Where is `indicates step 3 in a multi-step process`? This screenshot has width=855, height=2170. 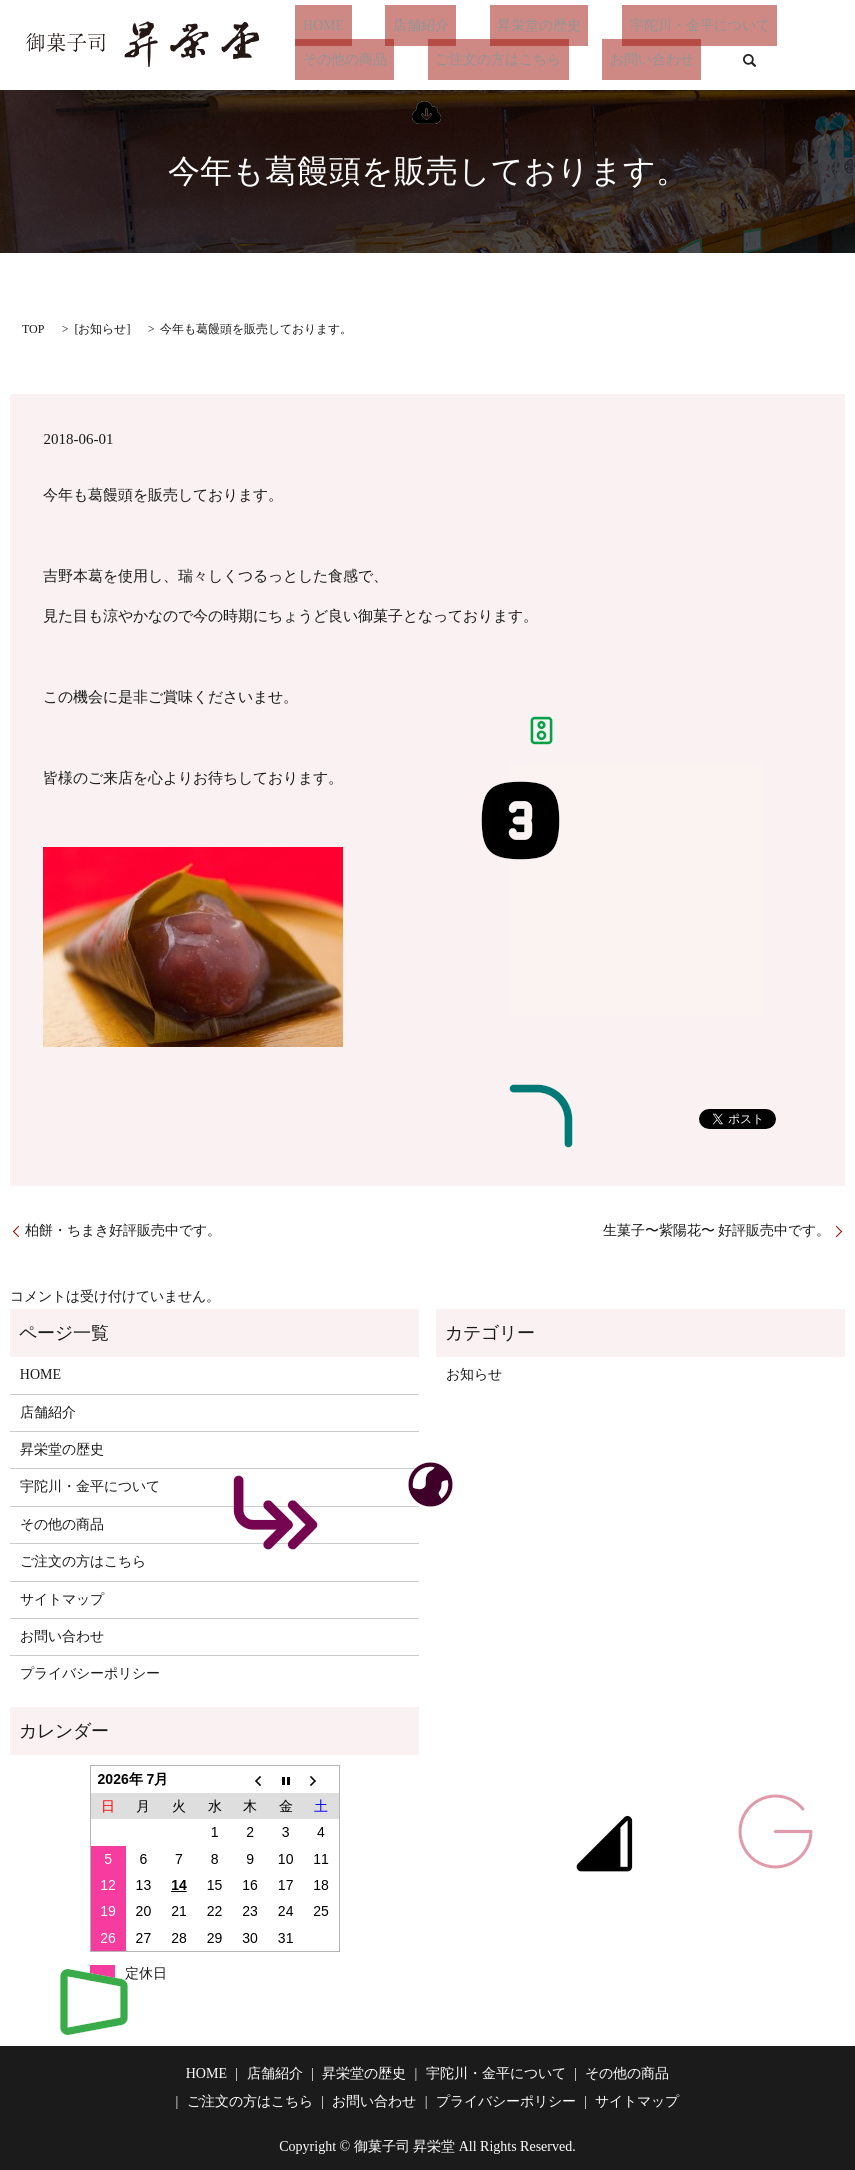 indicates step 3 in a multi-step process is located at coordinates (520, 820).